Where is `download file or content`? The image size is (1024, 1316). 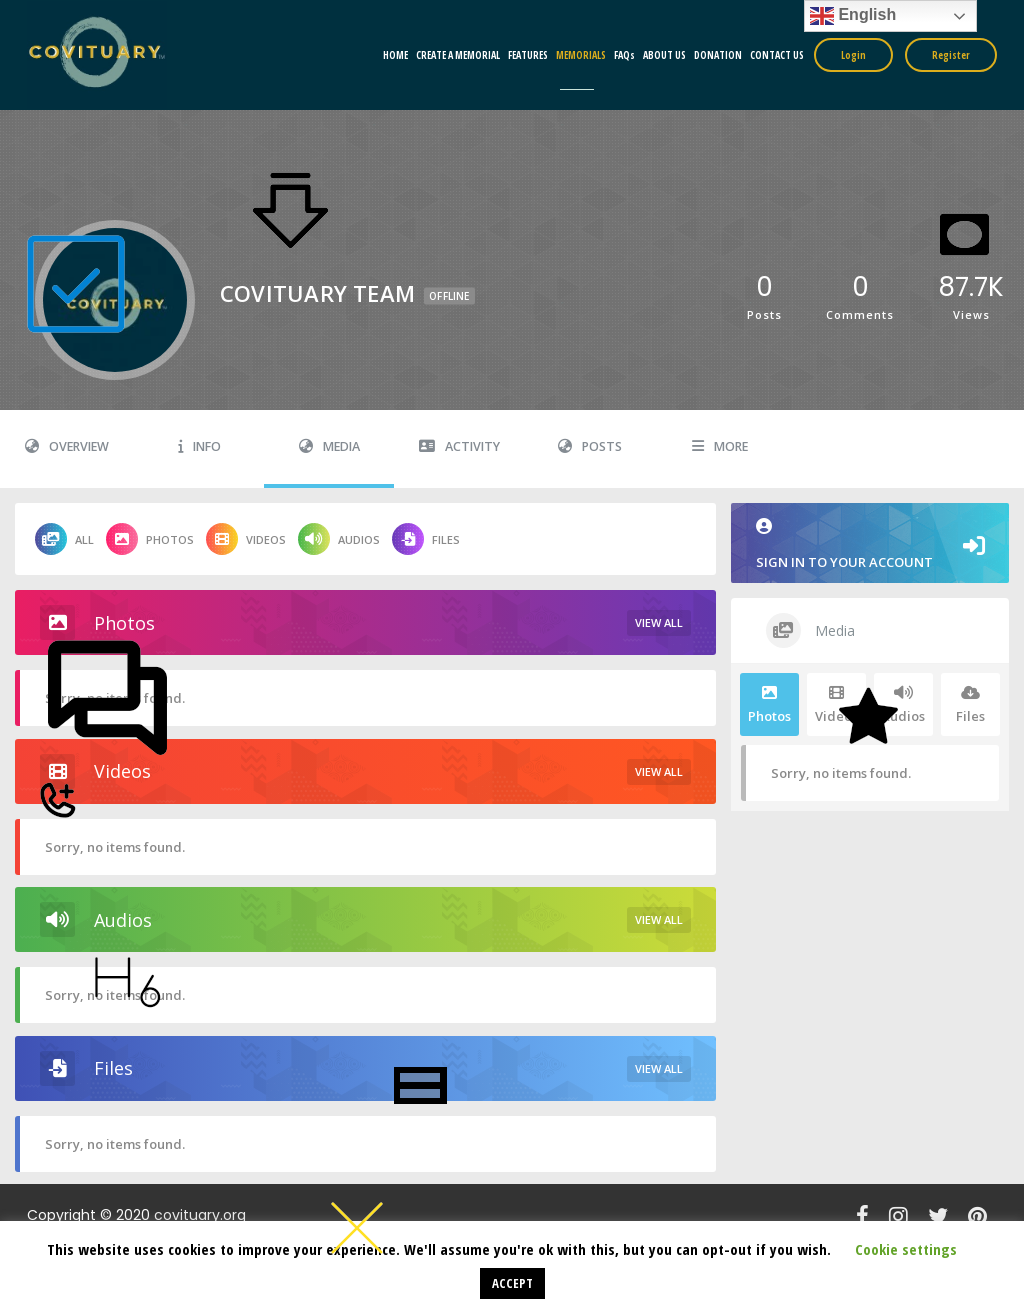 download file or content is located at coordinates (290, 207).